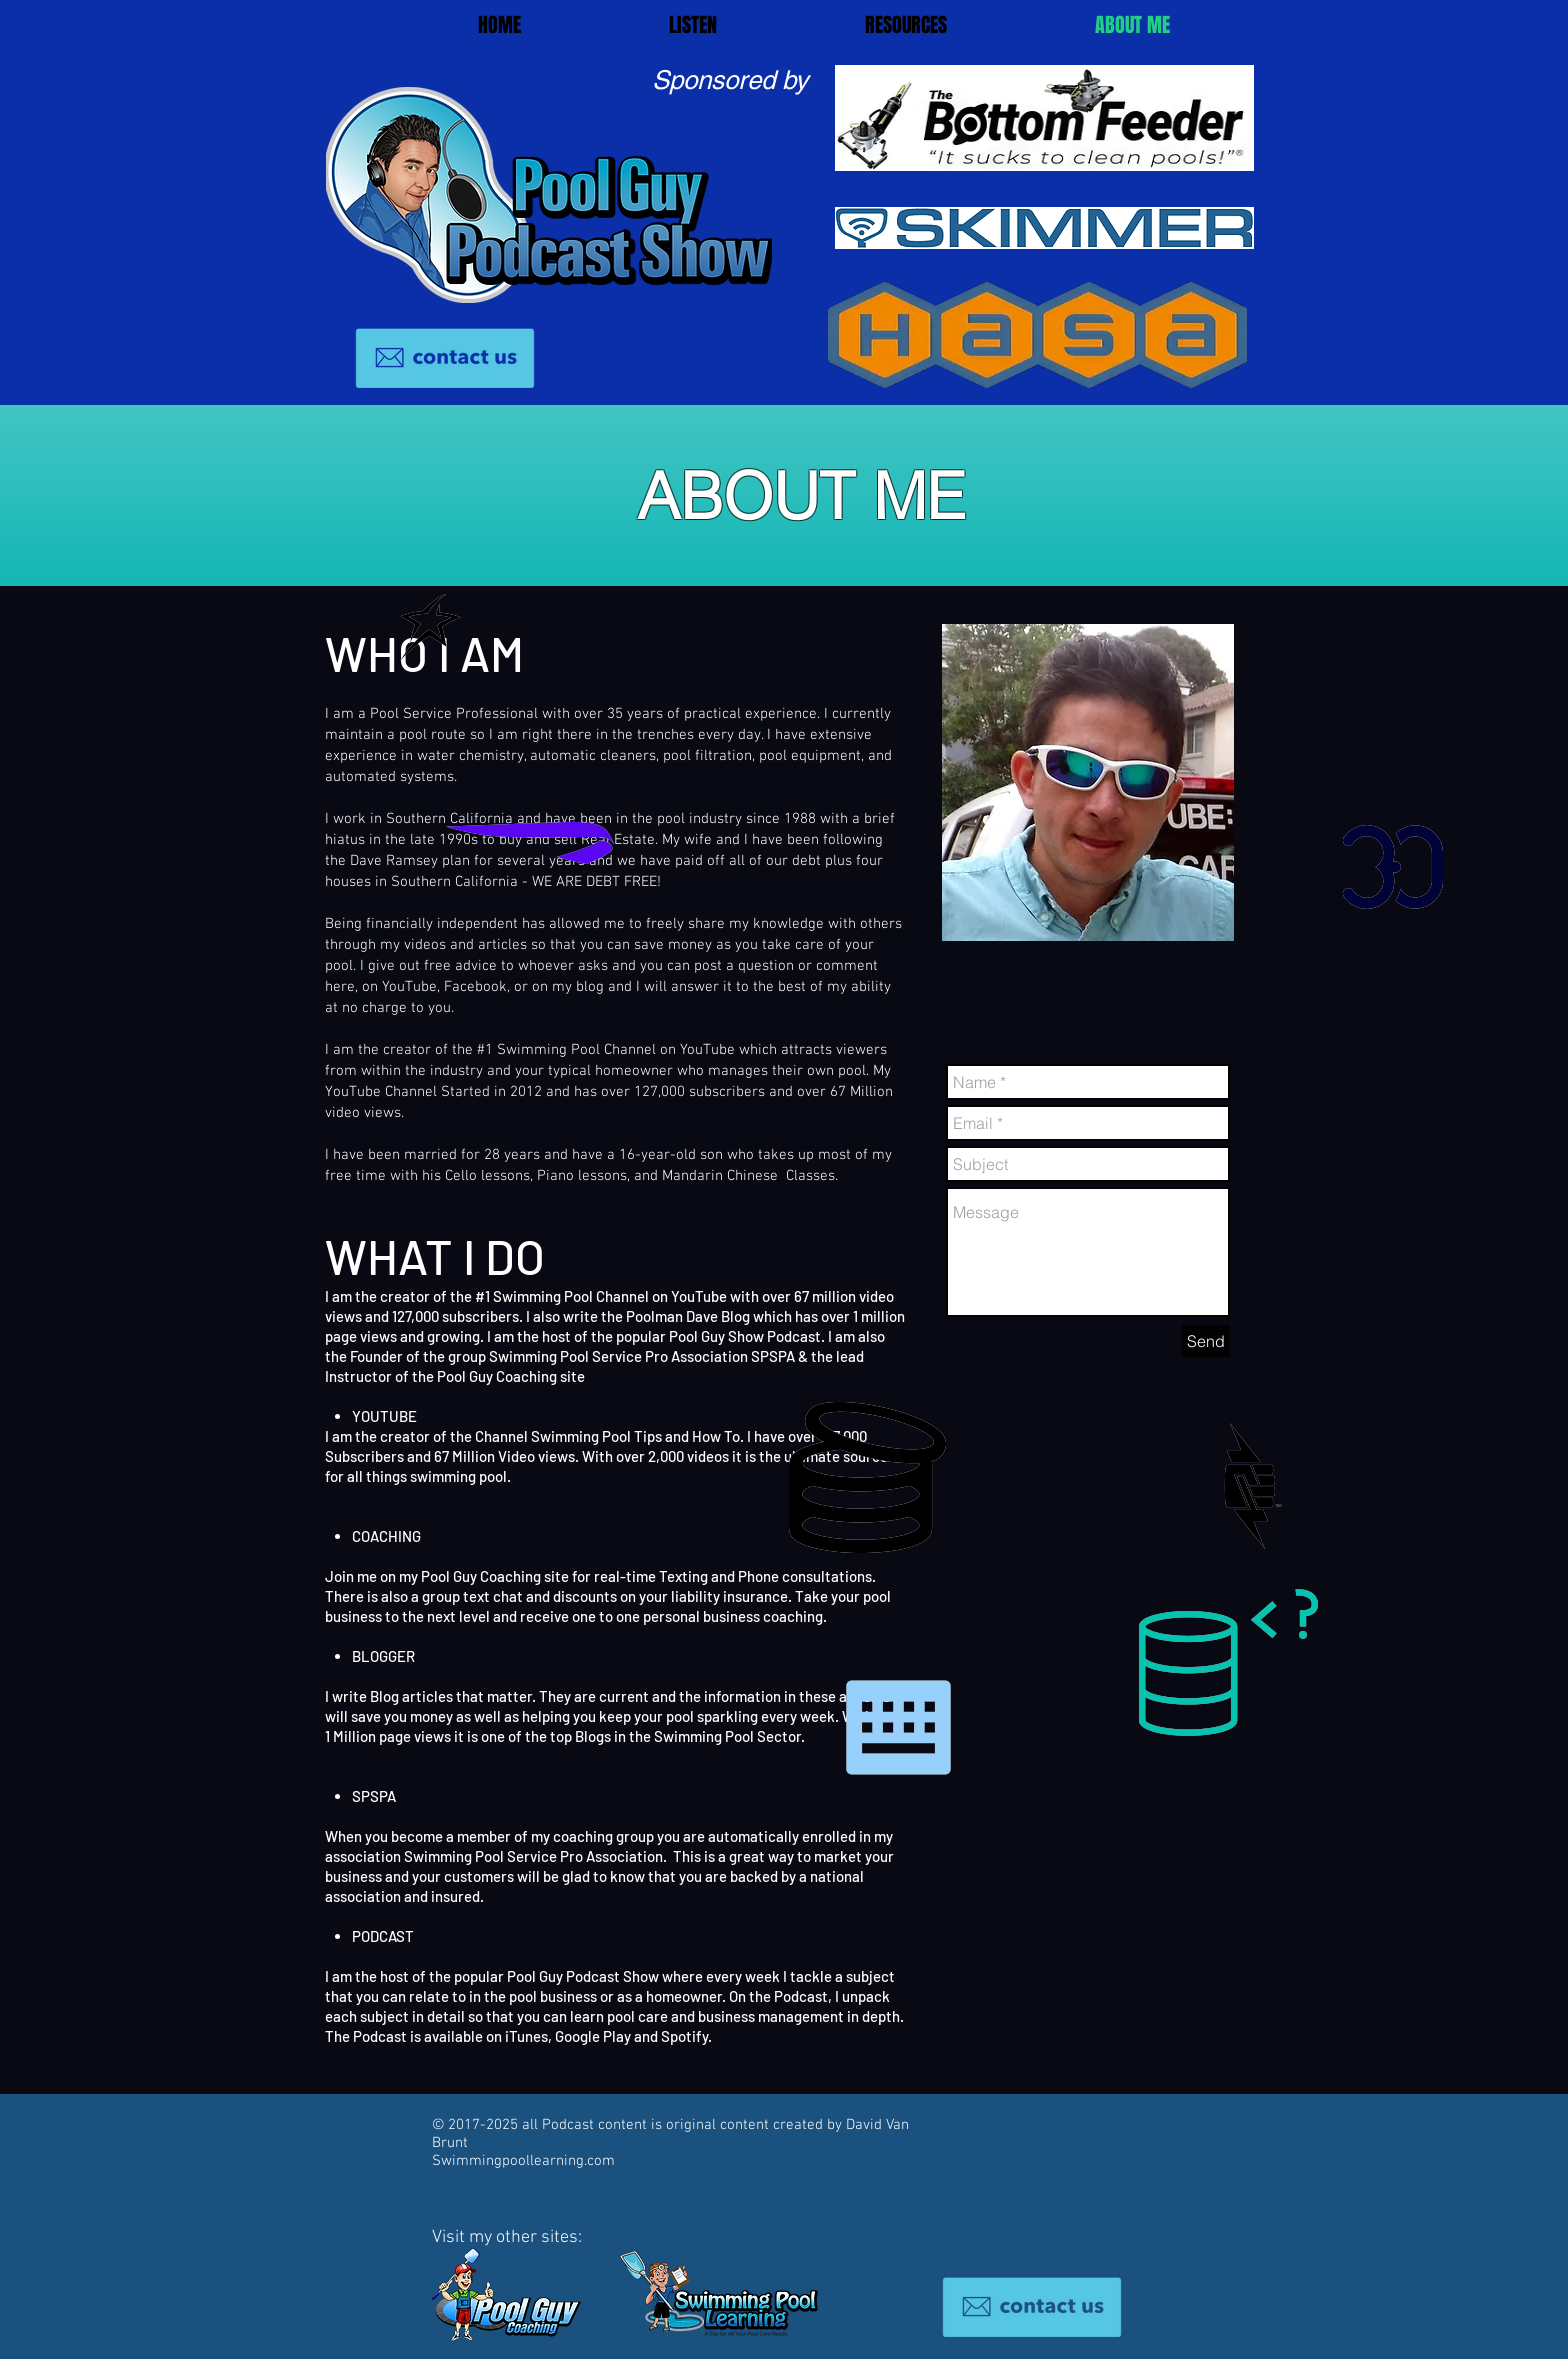 The width and height of the screenshot is (1568, 2359). What do you see at coordinates (867, 1477) in the screenshot?
I see `open the zaim personal finance app` at bounding box center [867, 1477].